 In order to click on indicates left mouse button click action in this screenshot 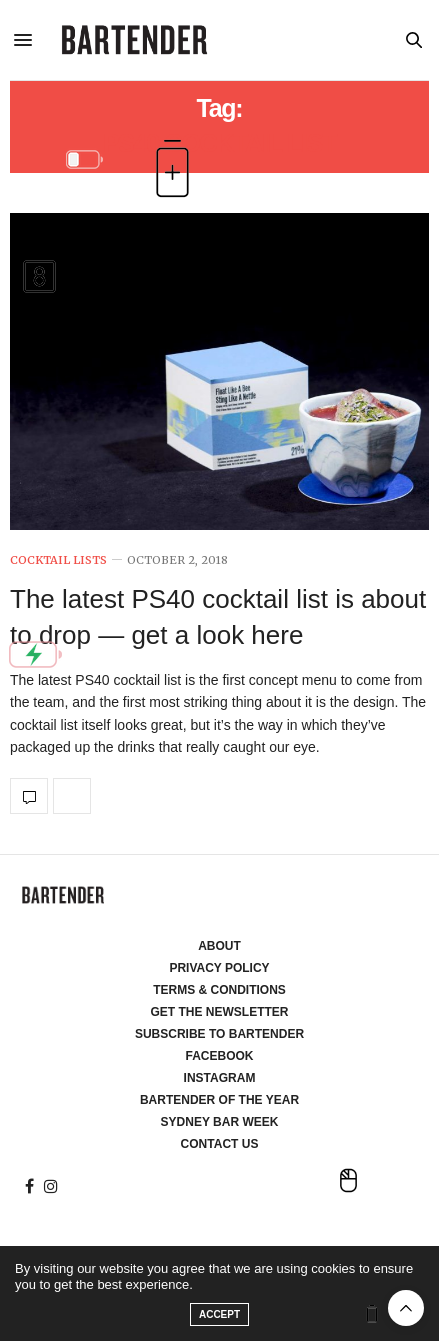, I will do `click(348, 1180)`.